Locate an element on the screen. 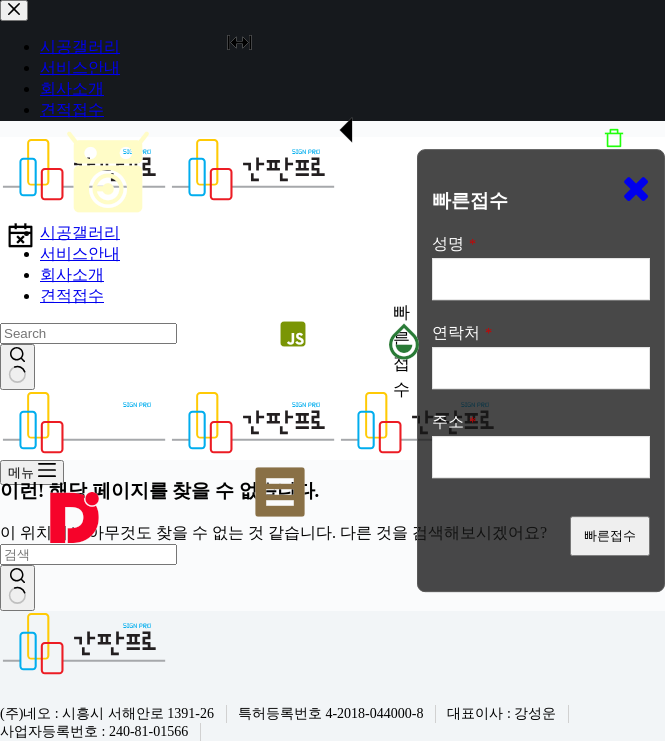  open the F-Droid app store is located at coordinates (108, 172).